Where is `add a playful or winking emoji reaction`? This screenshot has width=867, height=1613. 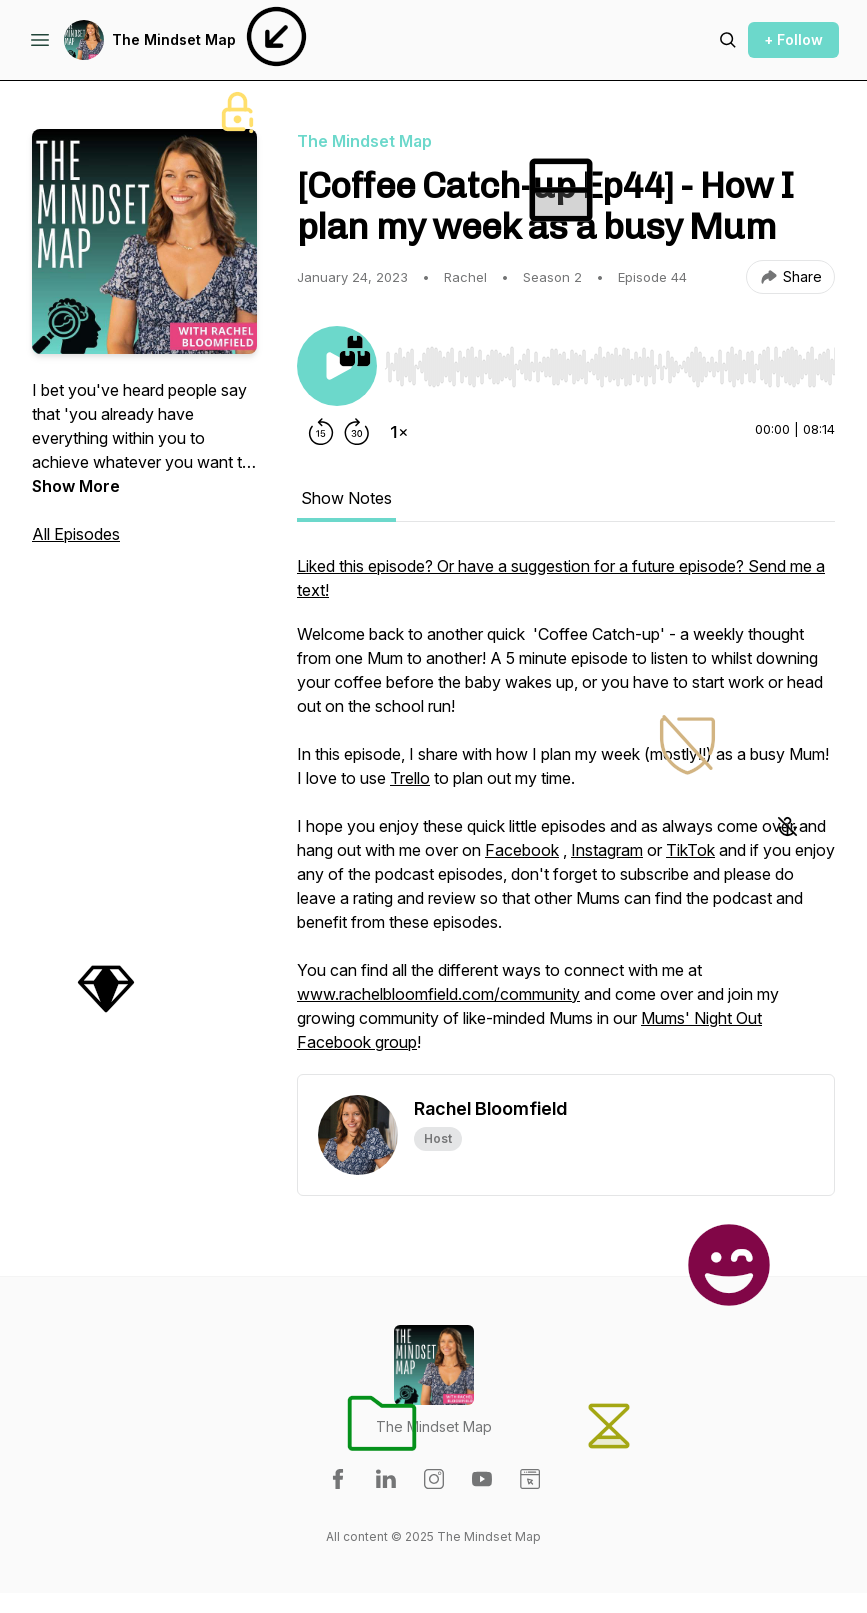
add a playful or winking emoji reaction is located at coordinates (729, 1265).